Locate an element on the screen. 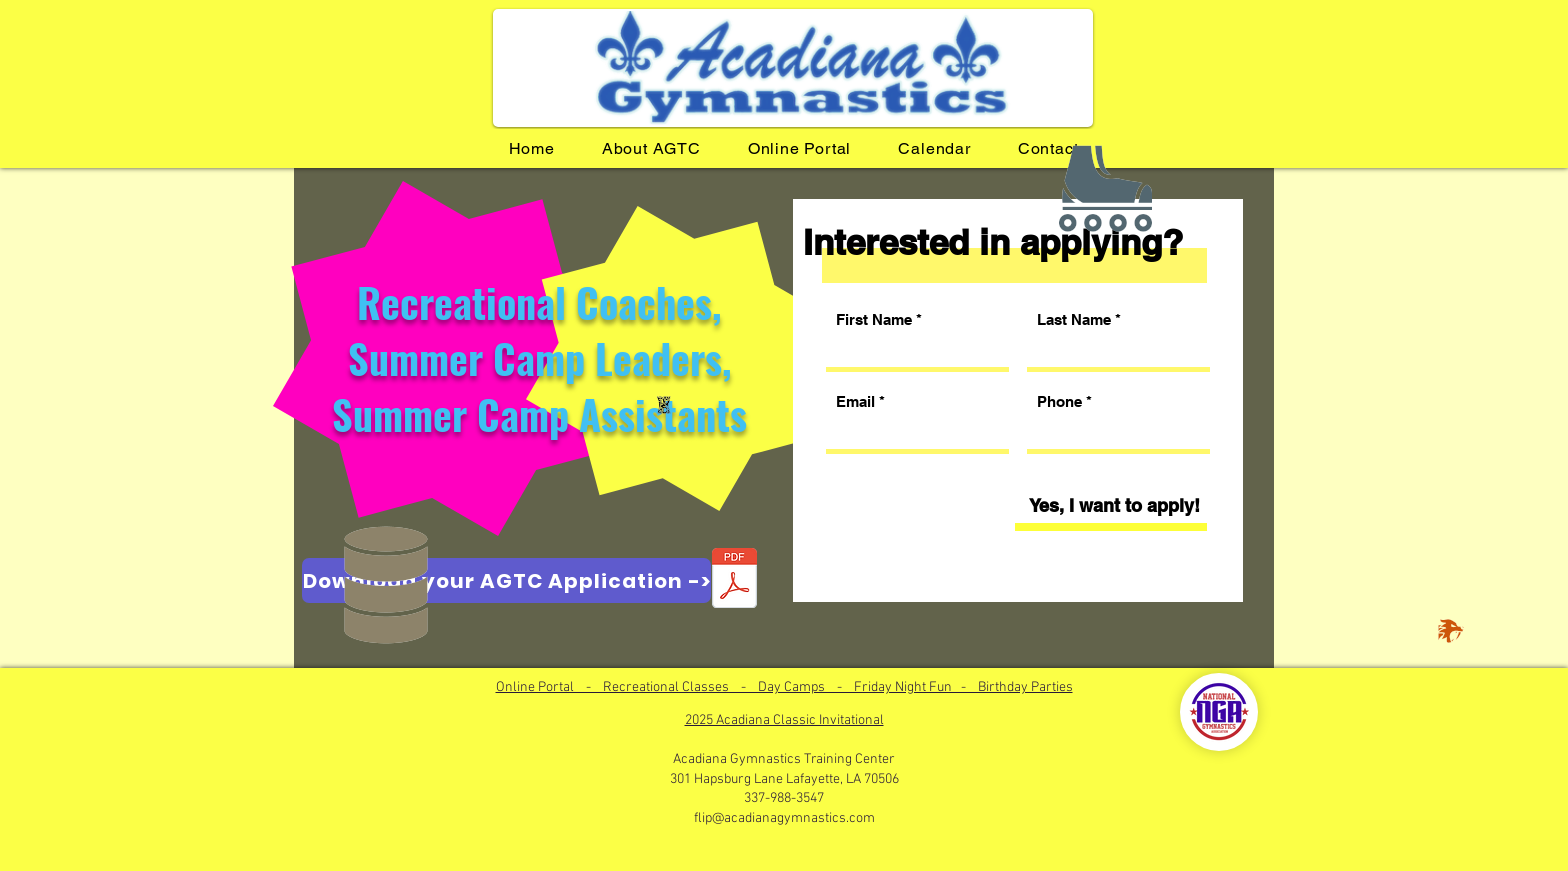 The height and width of the screenshot is (871, 1568). access roller skating or skating-related activities is located at coordinates (1105, 181).